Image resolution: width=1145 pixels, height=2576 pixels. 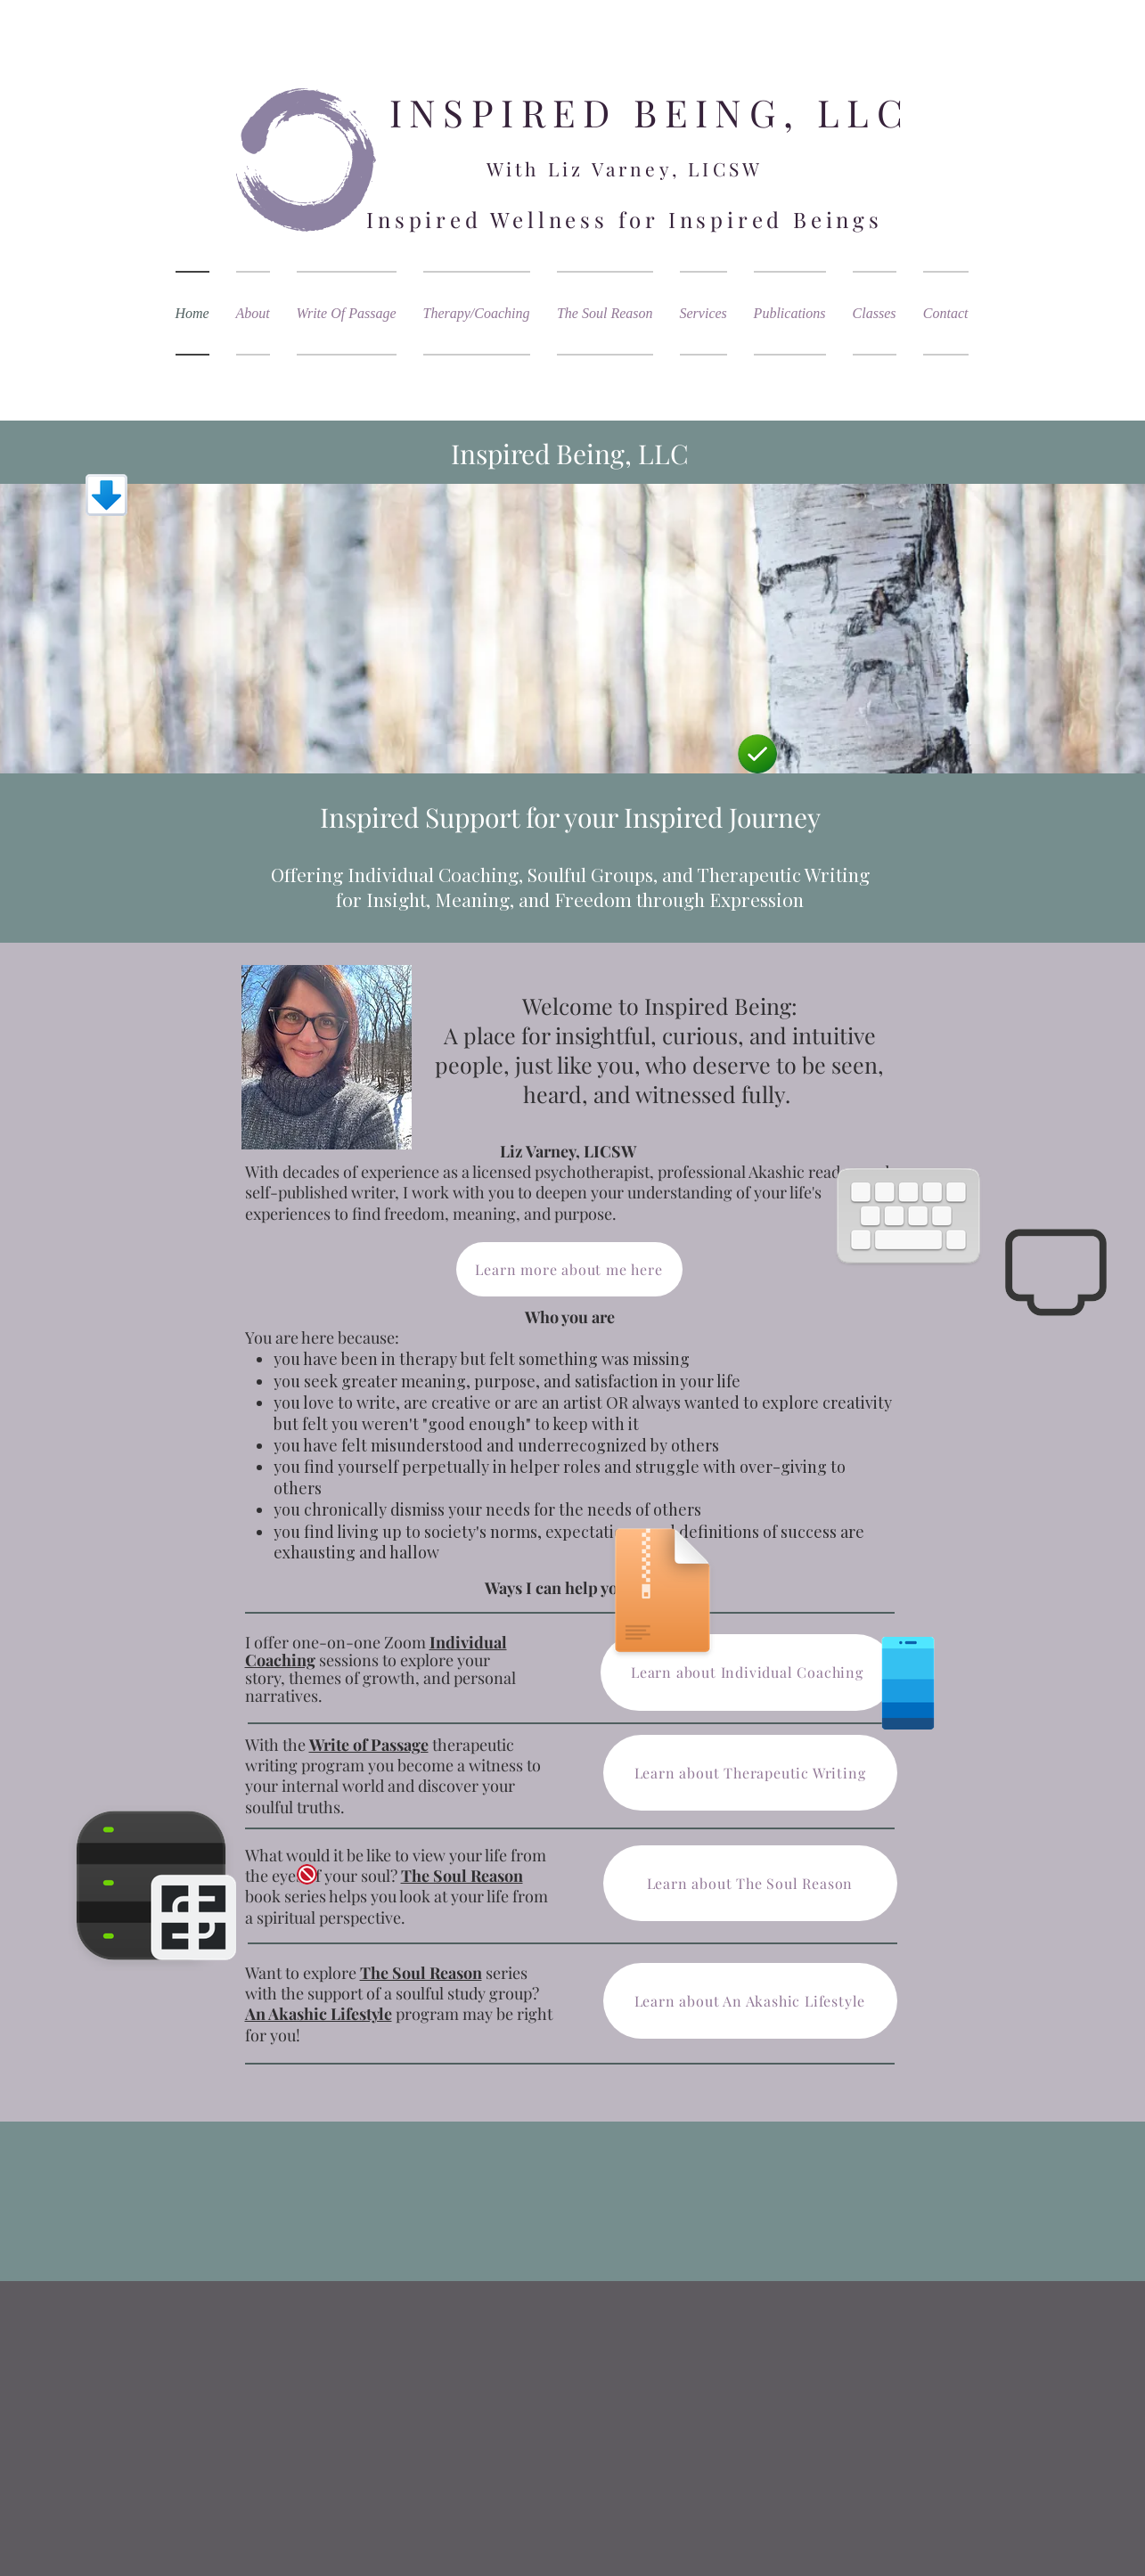 I want to click on a compressed or archived file package, so click(x=662, y=1592).